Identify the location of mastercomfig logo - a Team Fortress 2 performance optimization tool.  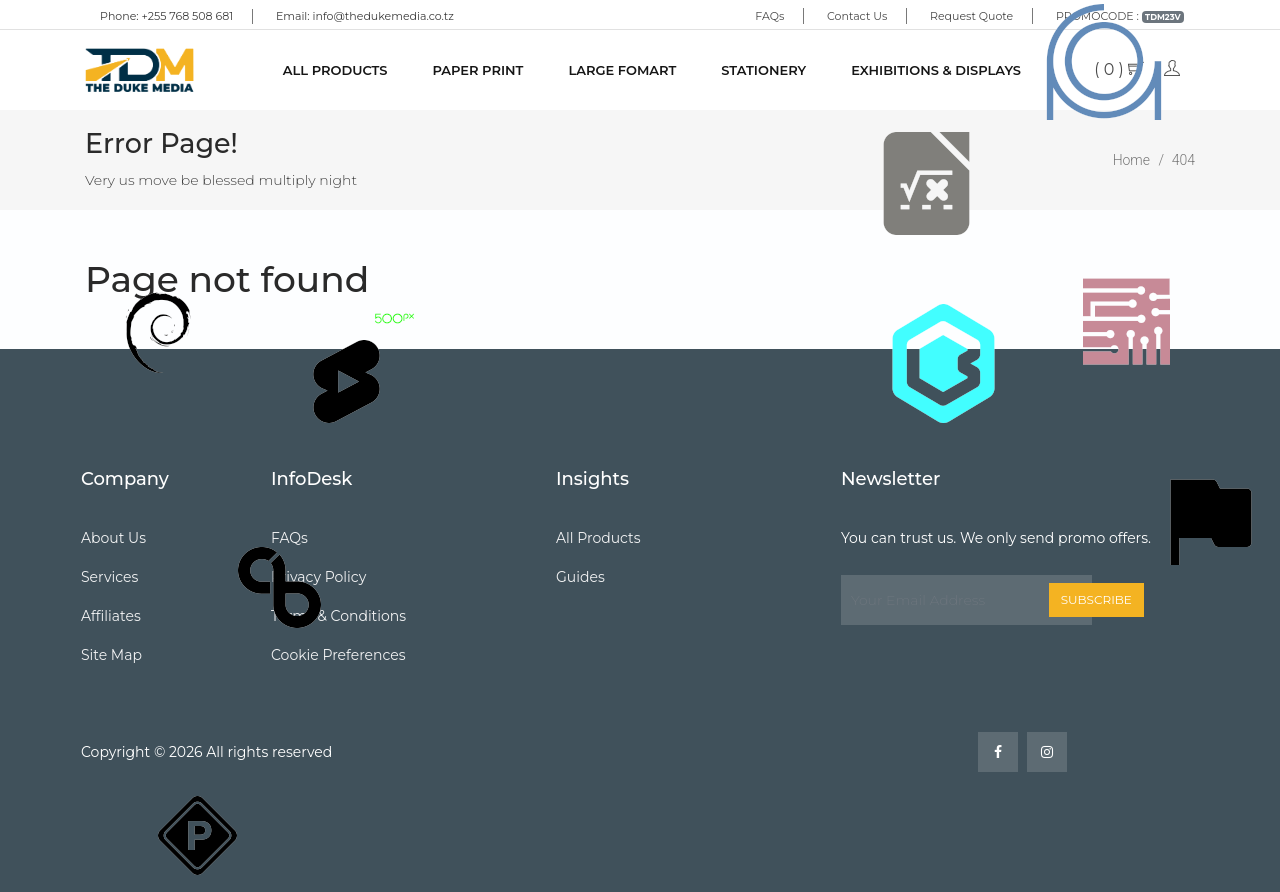
(1104, 62).